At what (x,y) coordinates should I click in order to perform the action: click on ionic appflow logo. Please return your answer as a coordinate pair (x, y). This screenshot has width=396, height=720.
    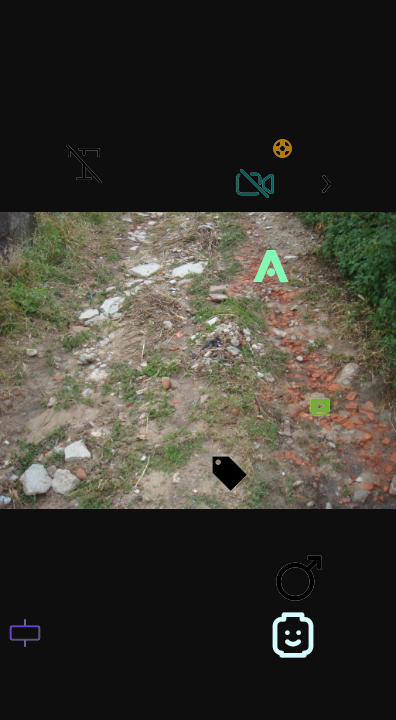
    Looking at the image, I should click on (271, 266).